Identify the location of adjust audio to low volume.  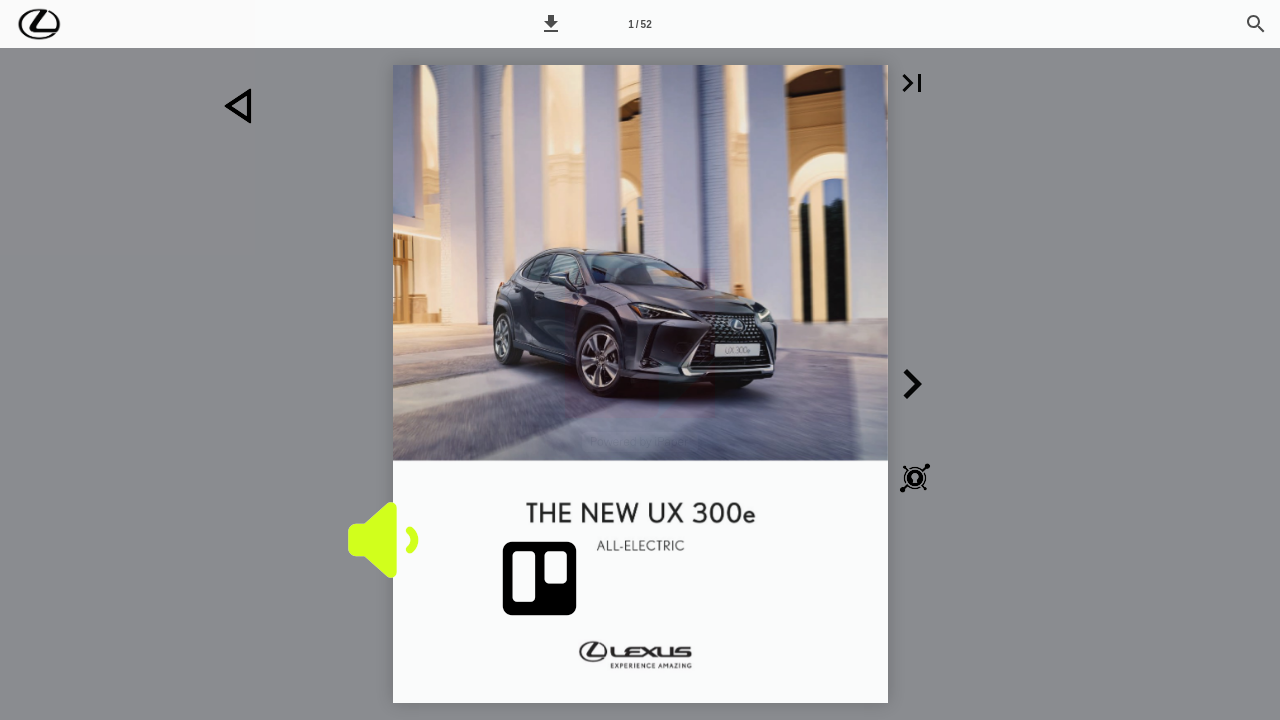
(386, 540).